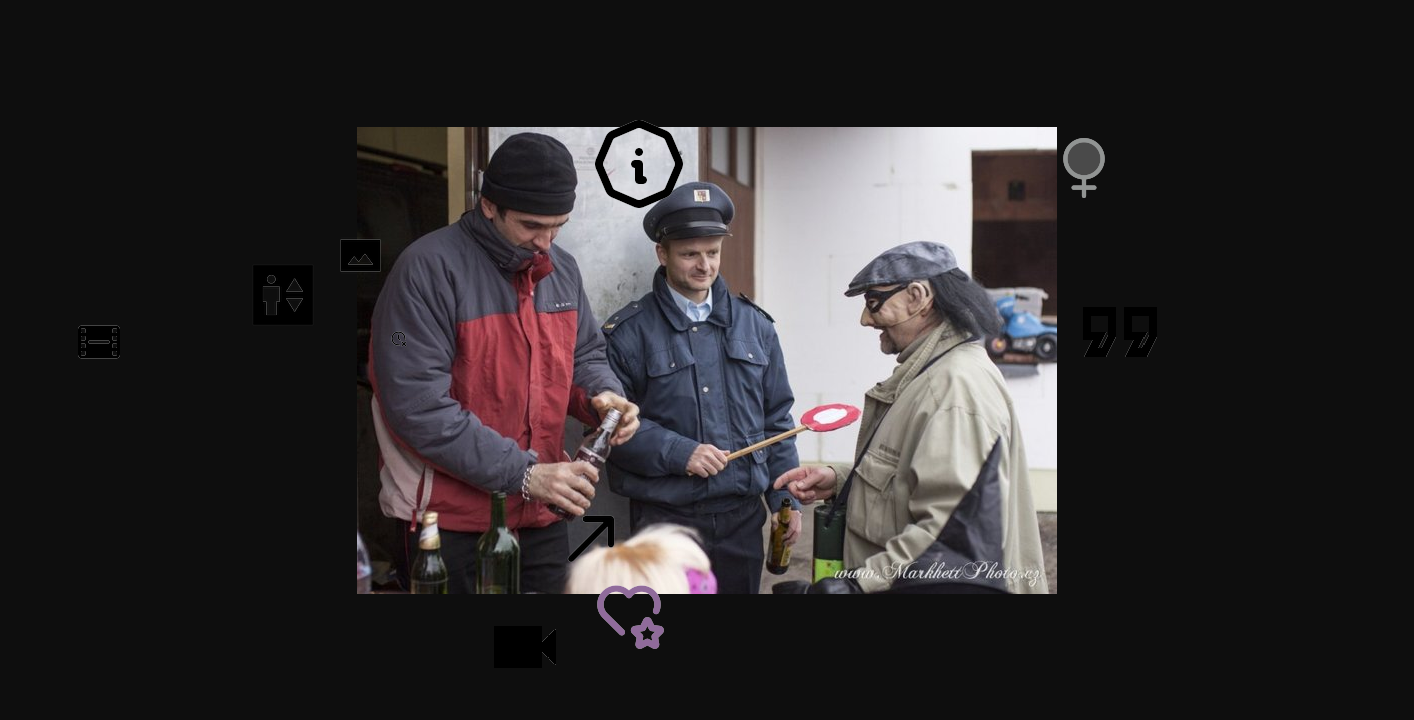 This screenshot has height=720, width=1414. I want to click on indicates female gender option, so click(1084, 167).